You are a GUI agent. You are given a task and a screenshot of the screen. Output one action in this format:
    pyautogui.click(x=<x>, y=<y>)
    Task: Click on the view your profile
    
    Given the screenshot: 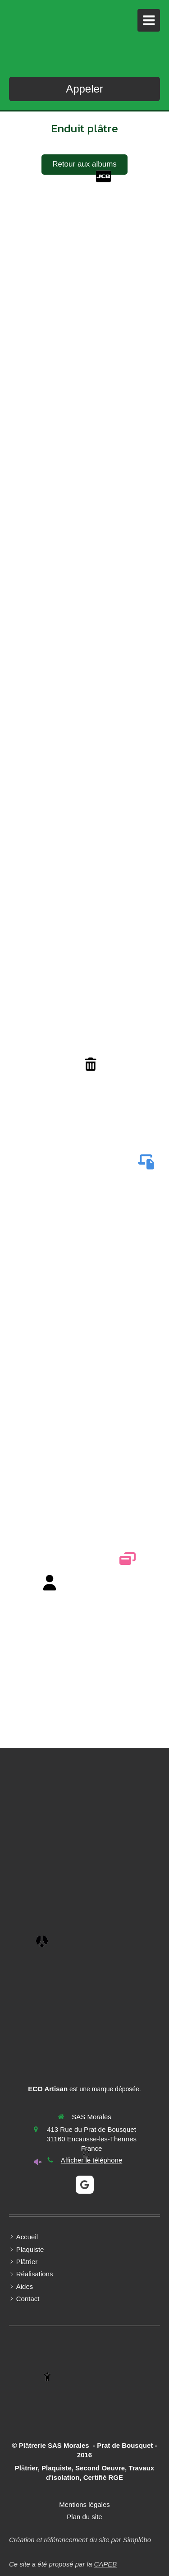 What is the action you would take?
    pyautogui.click(x=50, y=1583)
    